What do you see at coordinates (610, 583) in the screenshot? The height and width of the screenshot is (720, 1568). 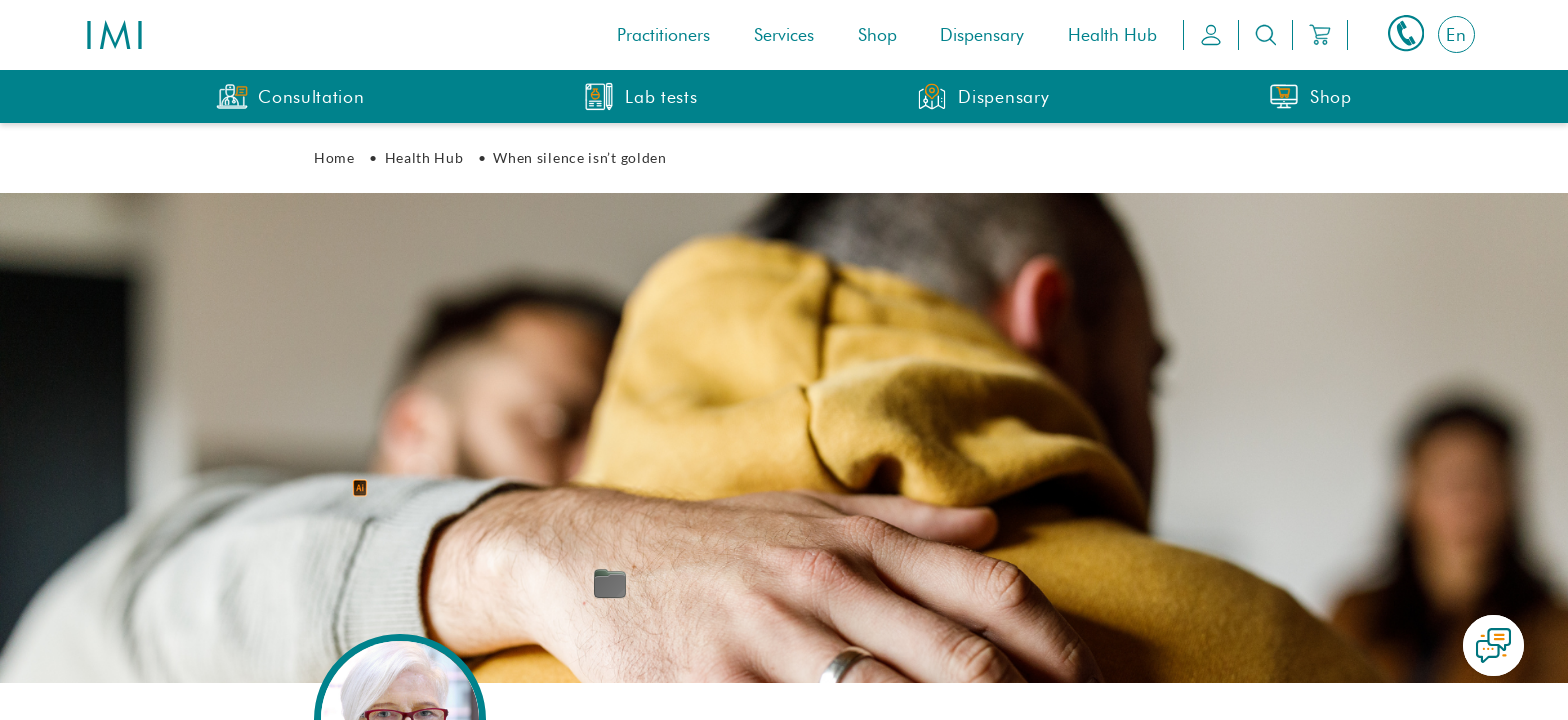 I see `open a folder to view its contents` at bounding box center [610, 583].